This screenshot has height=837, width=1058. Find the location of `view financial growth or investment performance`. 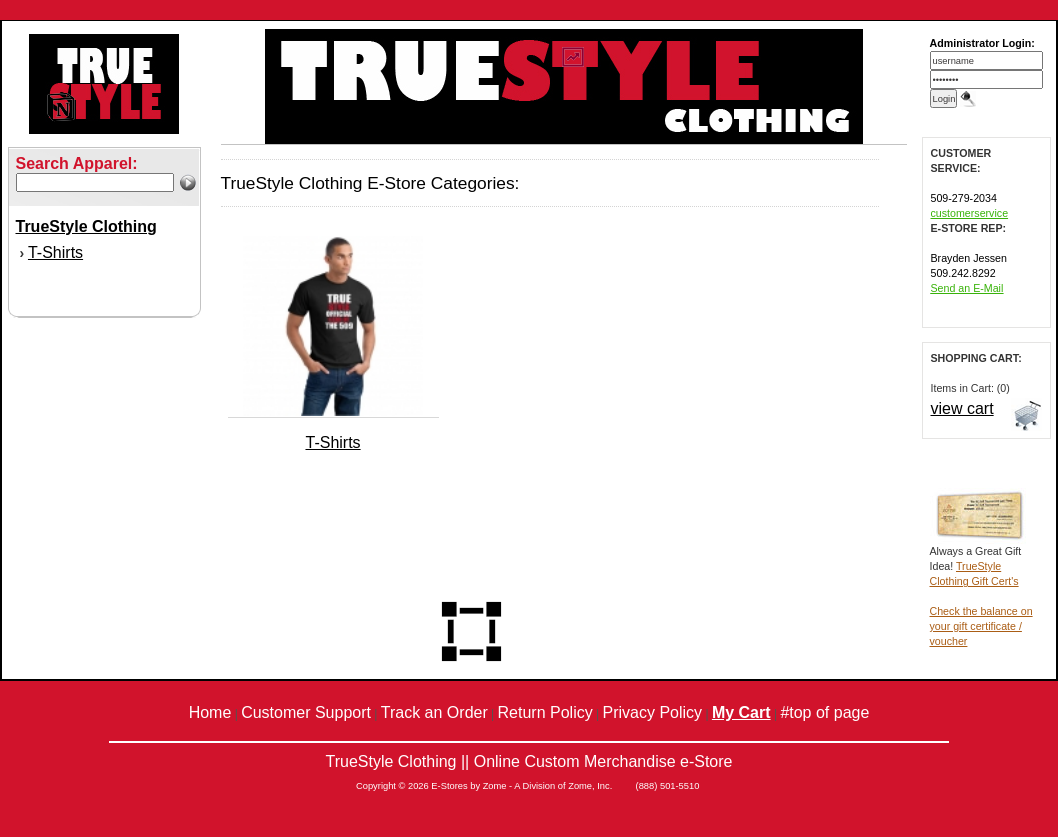

view financial growth or investment performance is located at coordinates (573, 57).